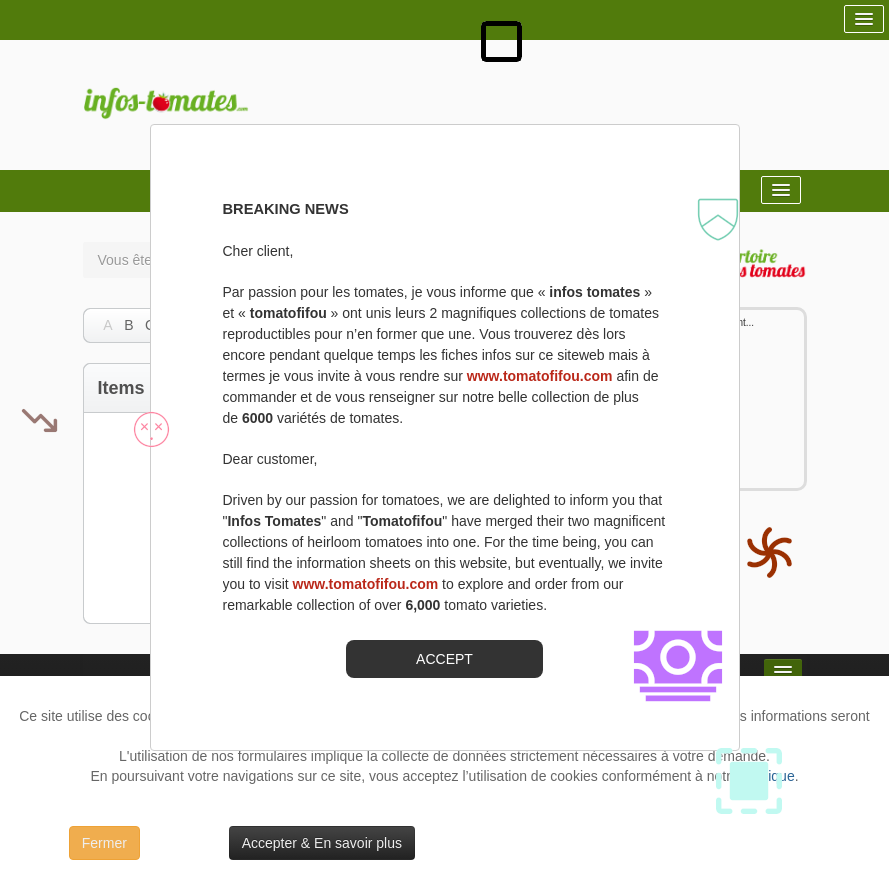 Image resolution: width=889 pixels, height=875 pixels. Describe the element at coordinates (718, 217) in the screenshot. I see `access security or protection settings` at that location.